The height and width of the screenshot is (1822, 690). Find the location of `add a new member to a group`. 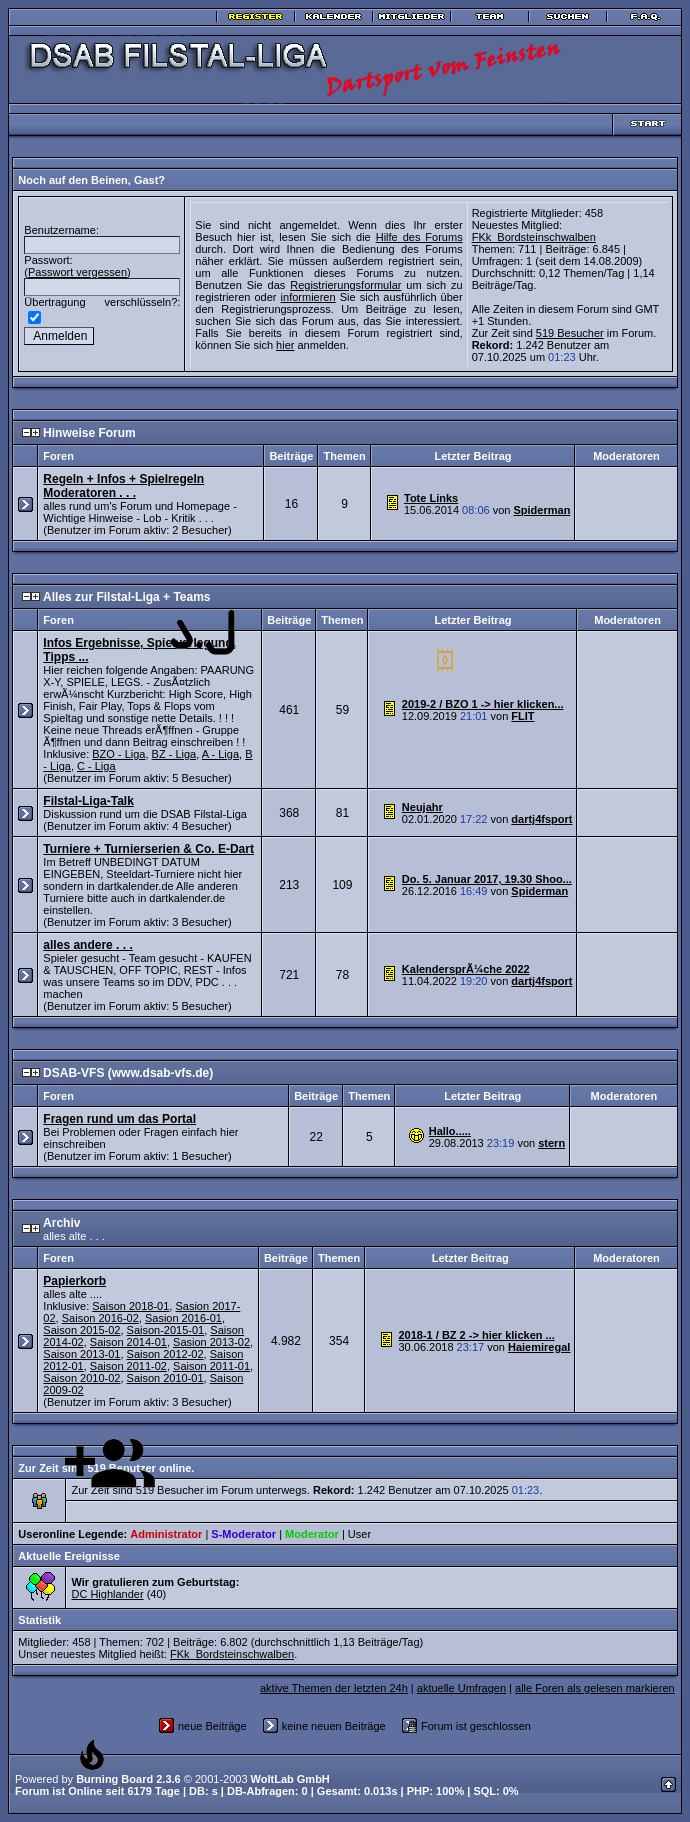

add a new member to a group is located at coordinates (110, 1465).